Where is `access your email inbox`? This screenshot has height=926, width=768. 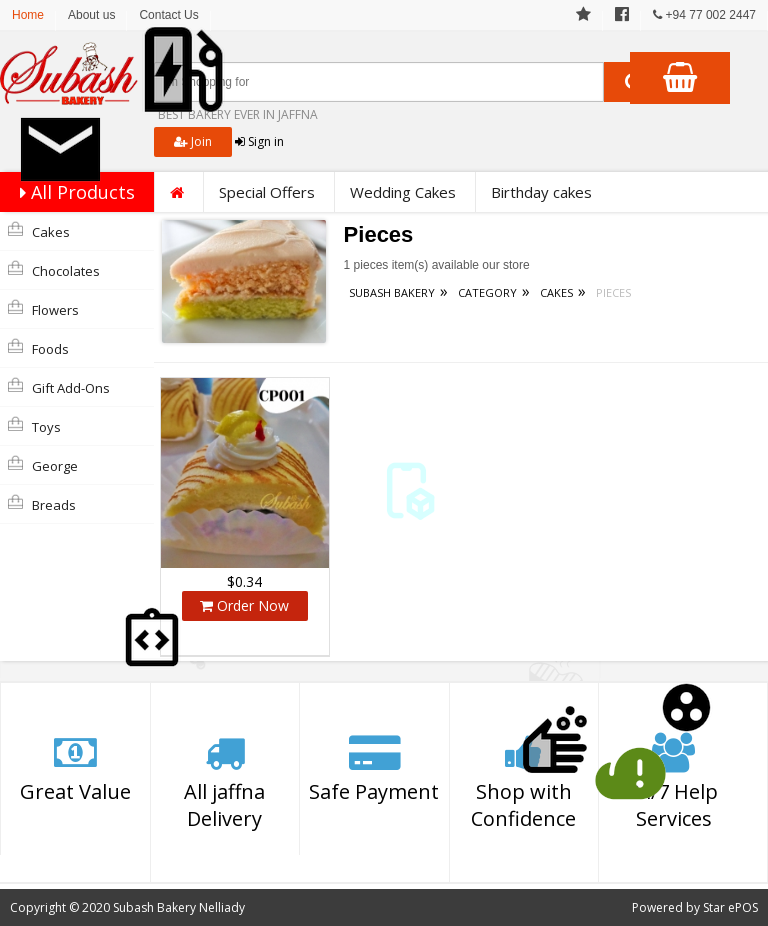 access your email inbox is located at coordinates (60, 149).